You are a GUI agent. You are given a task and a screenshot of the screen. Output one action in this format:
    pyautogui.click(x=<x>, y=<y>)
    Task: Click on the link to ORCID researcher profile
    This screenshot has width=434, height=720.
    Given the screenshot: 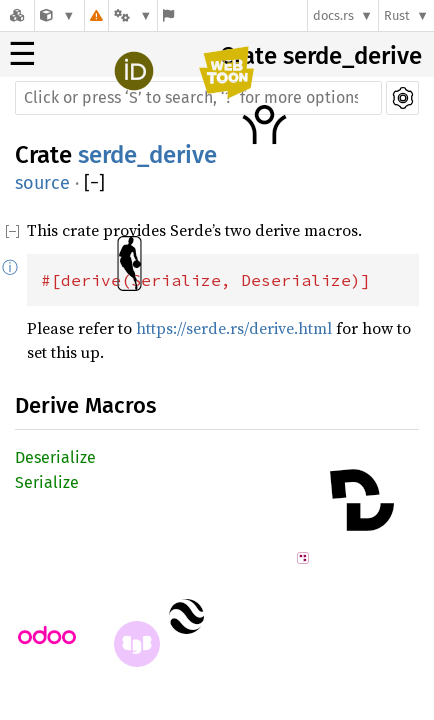 What is the action you would take?
    pyautogui.click(x=134, y=71)
    